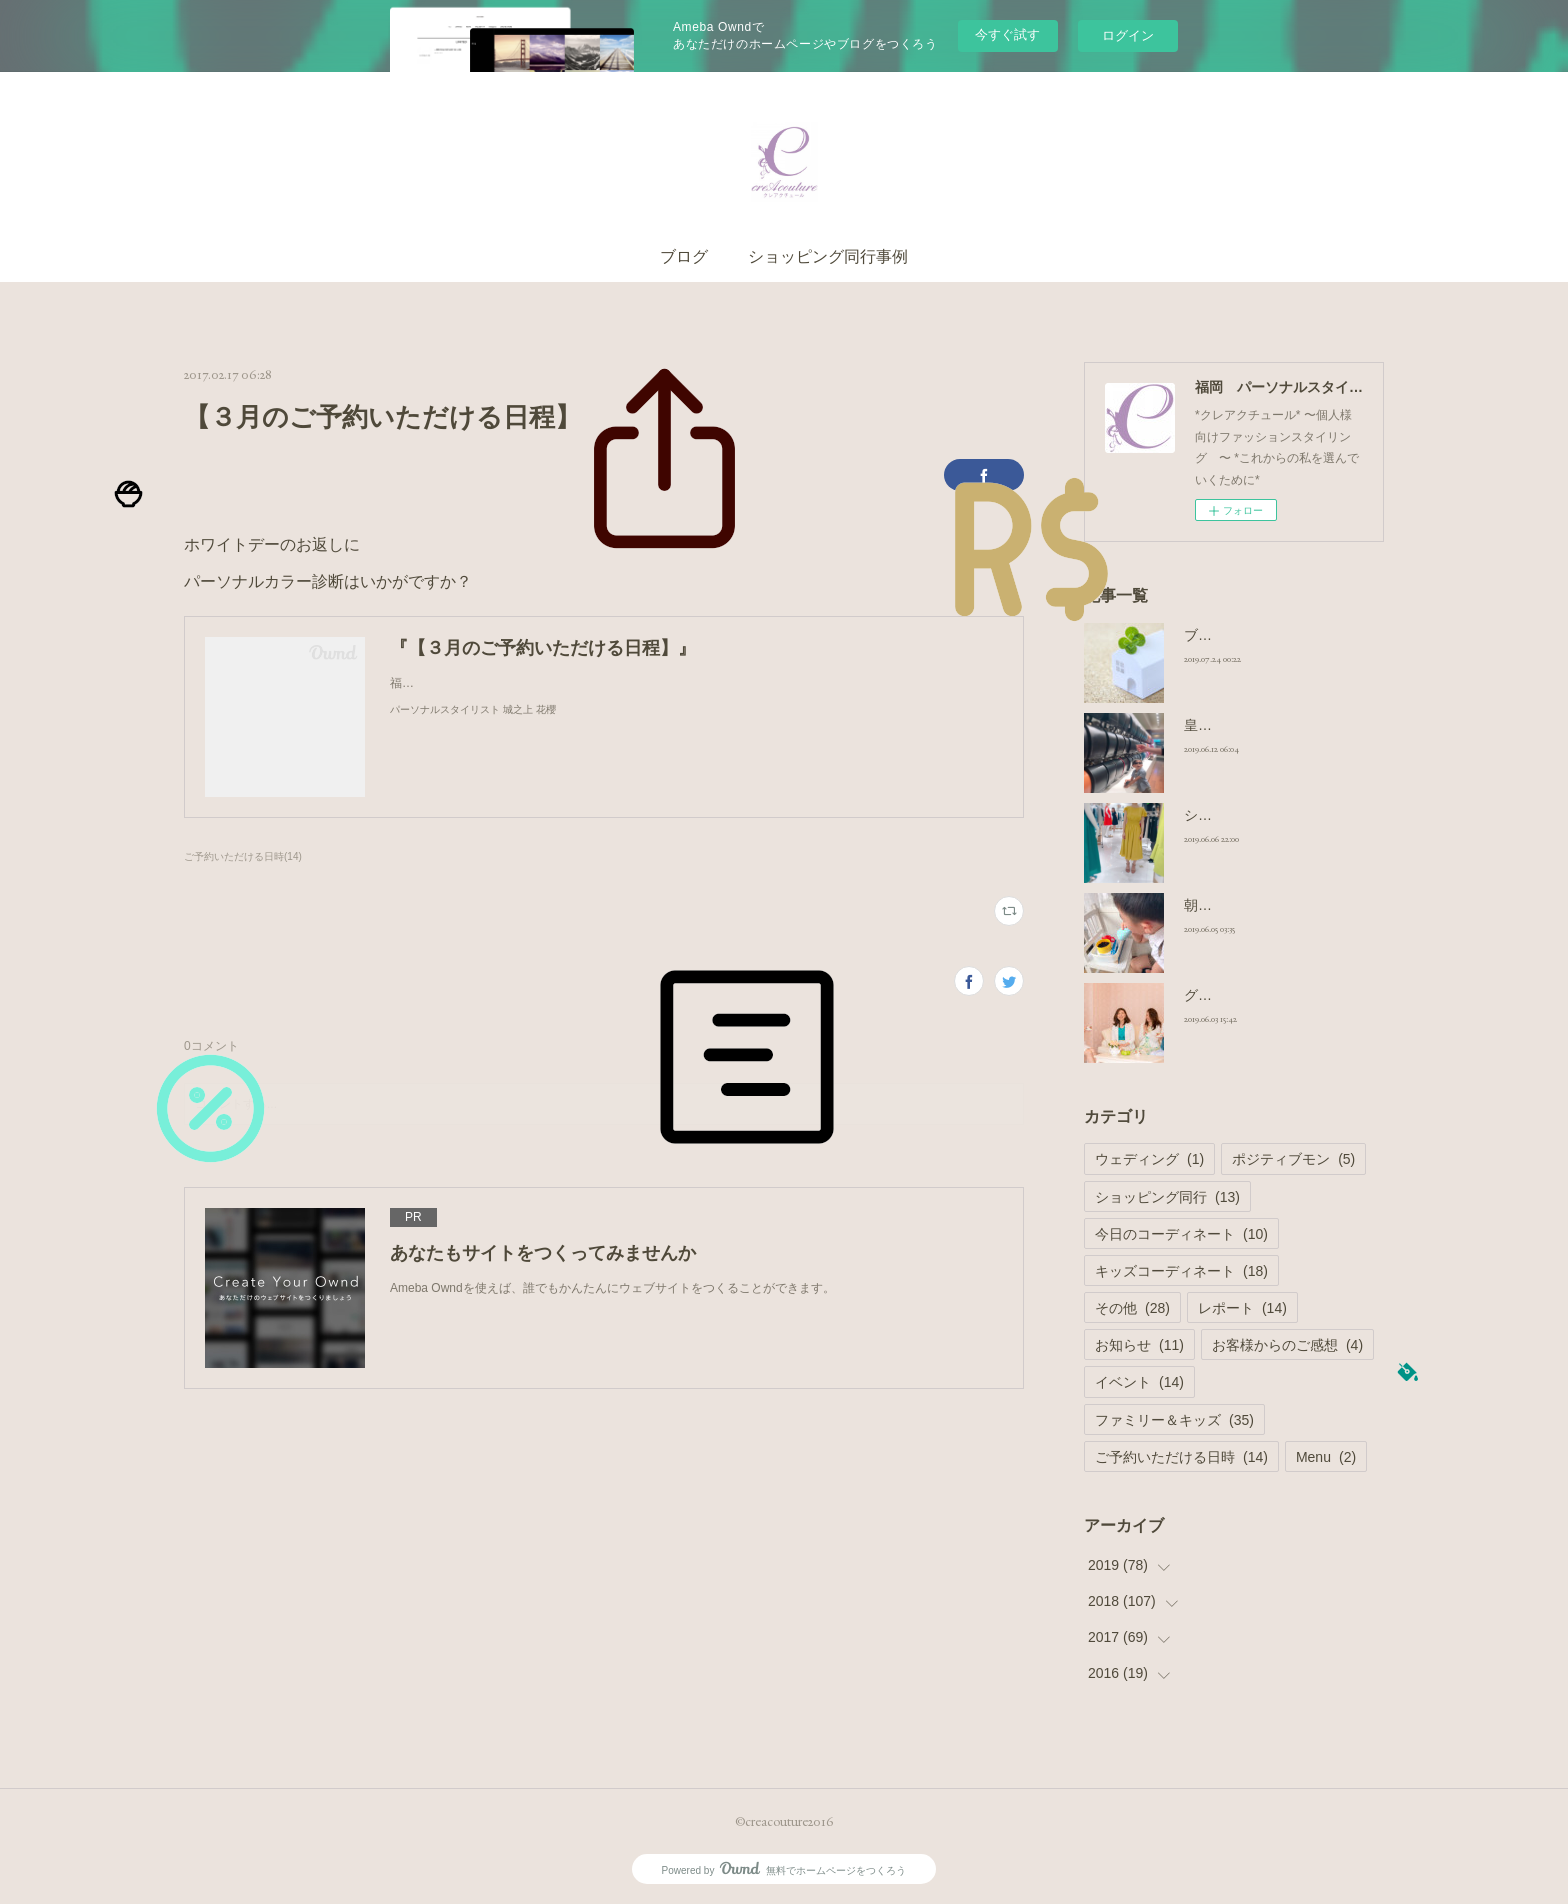 This screenshot has height=1904, width=1568. Describe the element at coordinates (128, 494) in the screenshot. I see `view food or meal options` at that location.